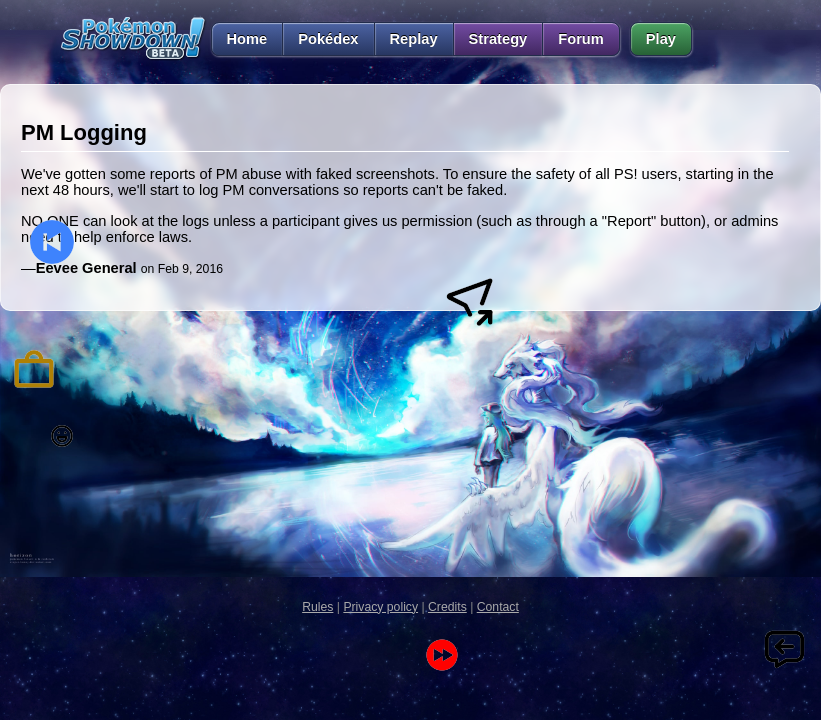 The height and width of the screenshot is (720, 821). Describe the element at coordinates (62, 436) in the screenshot. I see `rate your experience as positive` at that location.